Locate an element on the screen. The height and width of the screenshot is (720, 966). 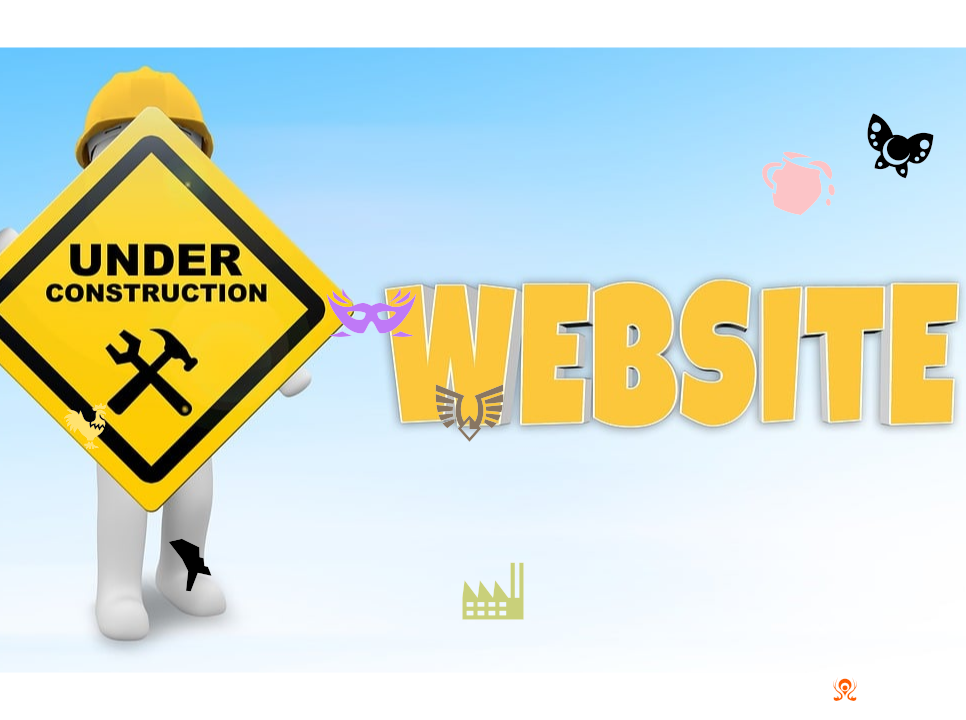
select moldova as your country or region is located at coordinates (190, 565).